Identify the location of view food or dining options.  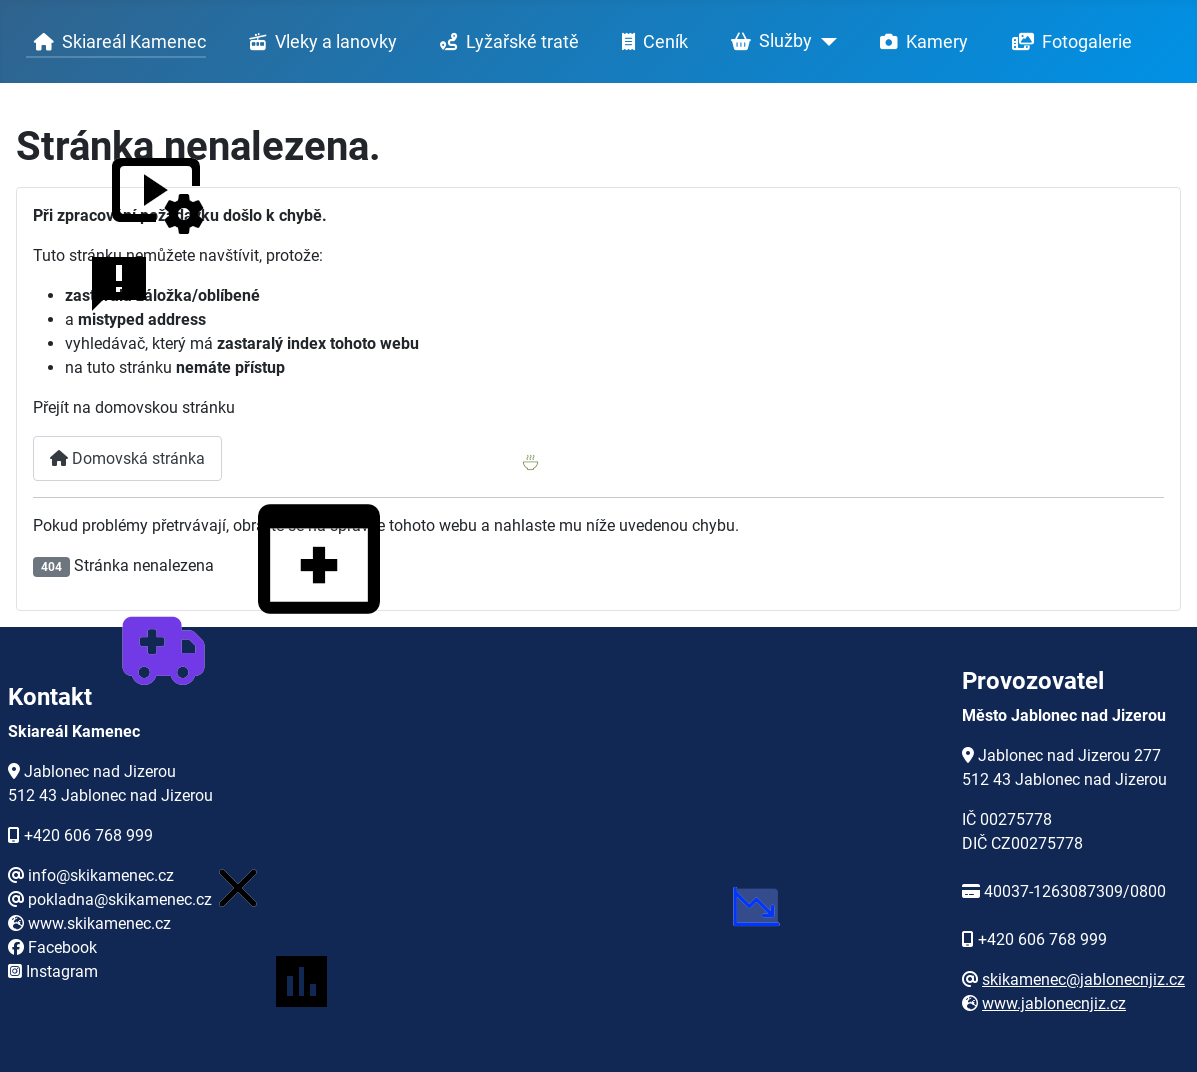
(530, 462).